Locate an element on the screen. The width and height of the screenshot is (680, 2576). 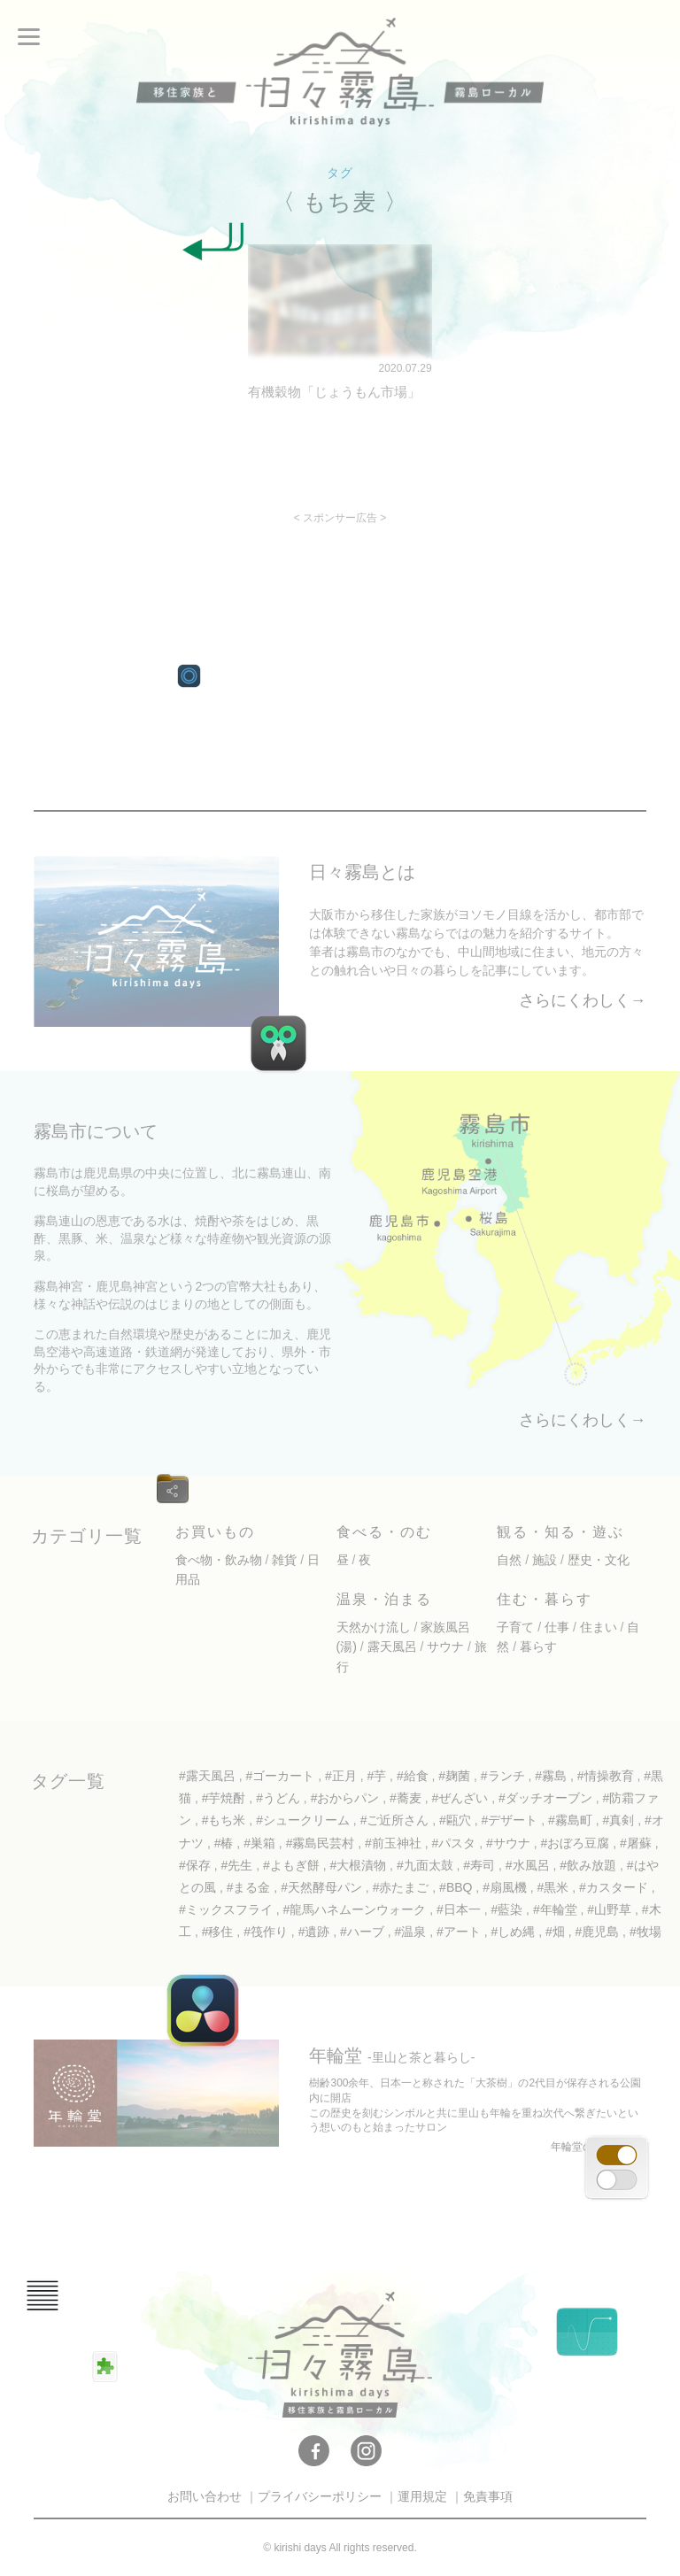
open copyq clipboard manager is located at coordinates (278, 1043).